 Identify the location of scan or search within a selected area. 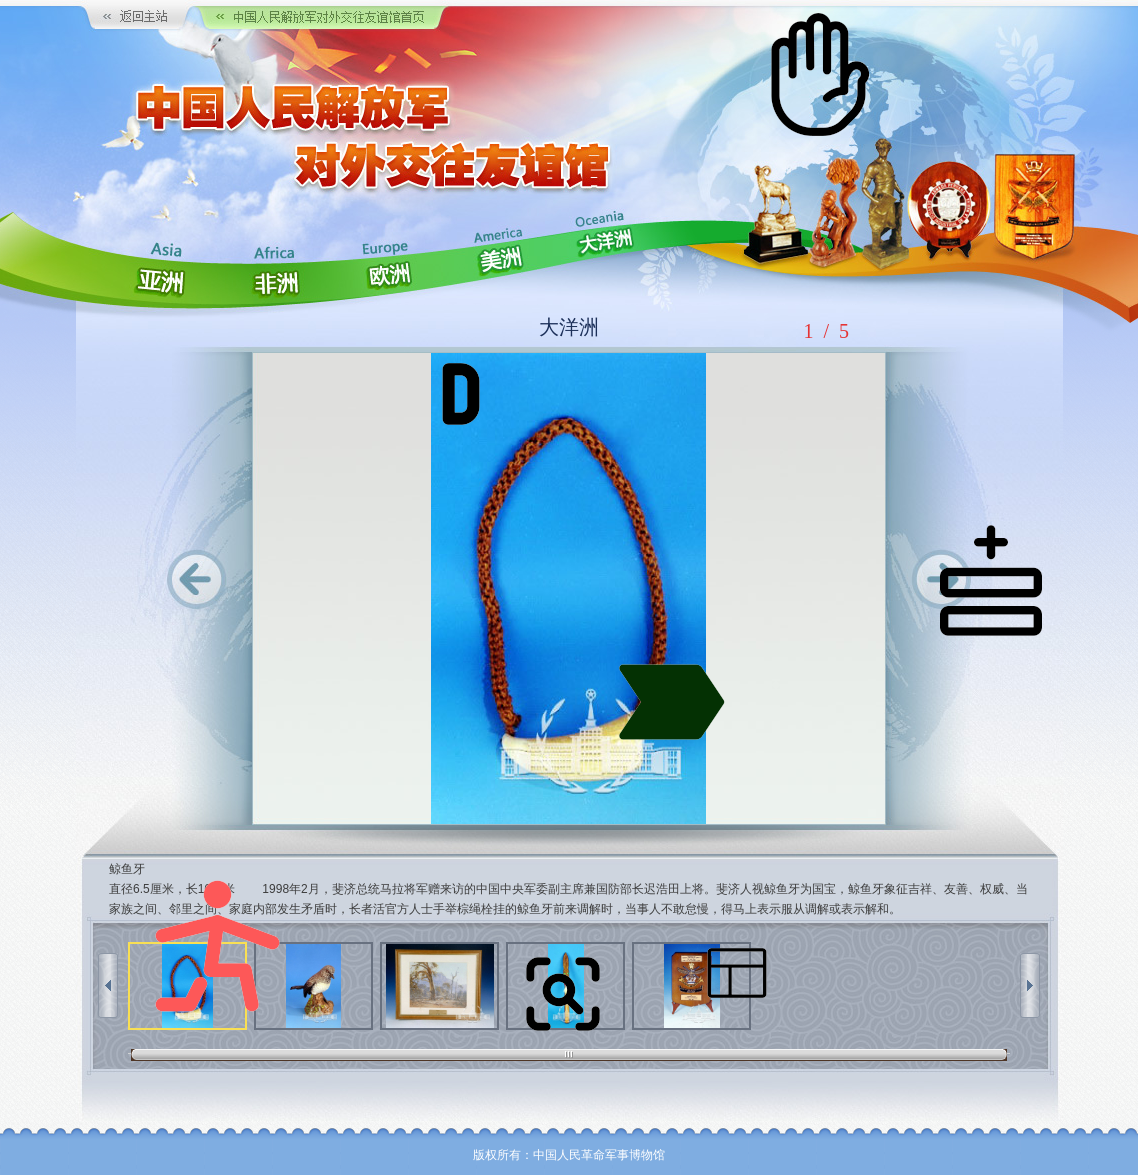
(563, 994).